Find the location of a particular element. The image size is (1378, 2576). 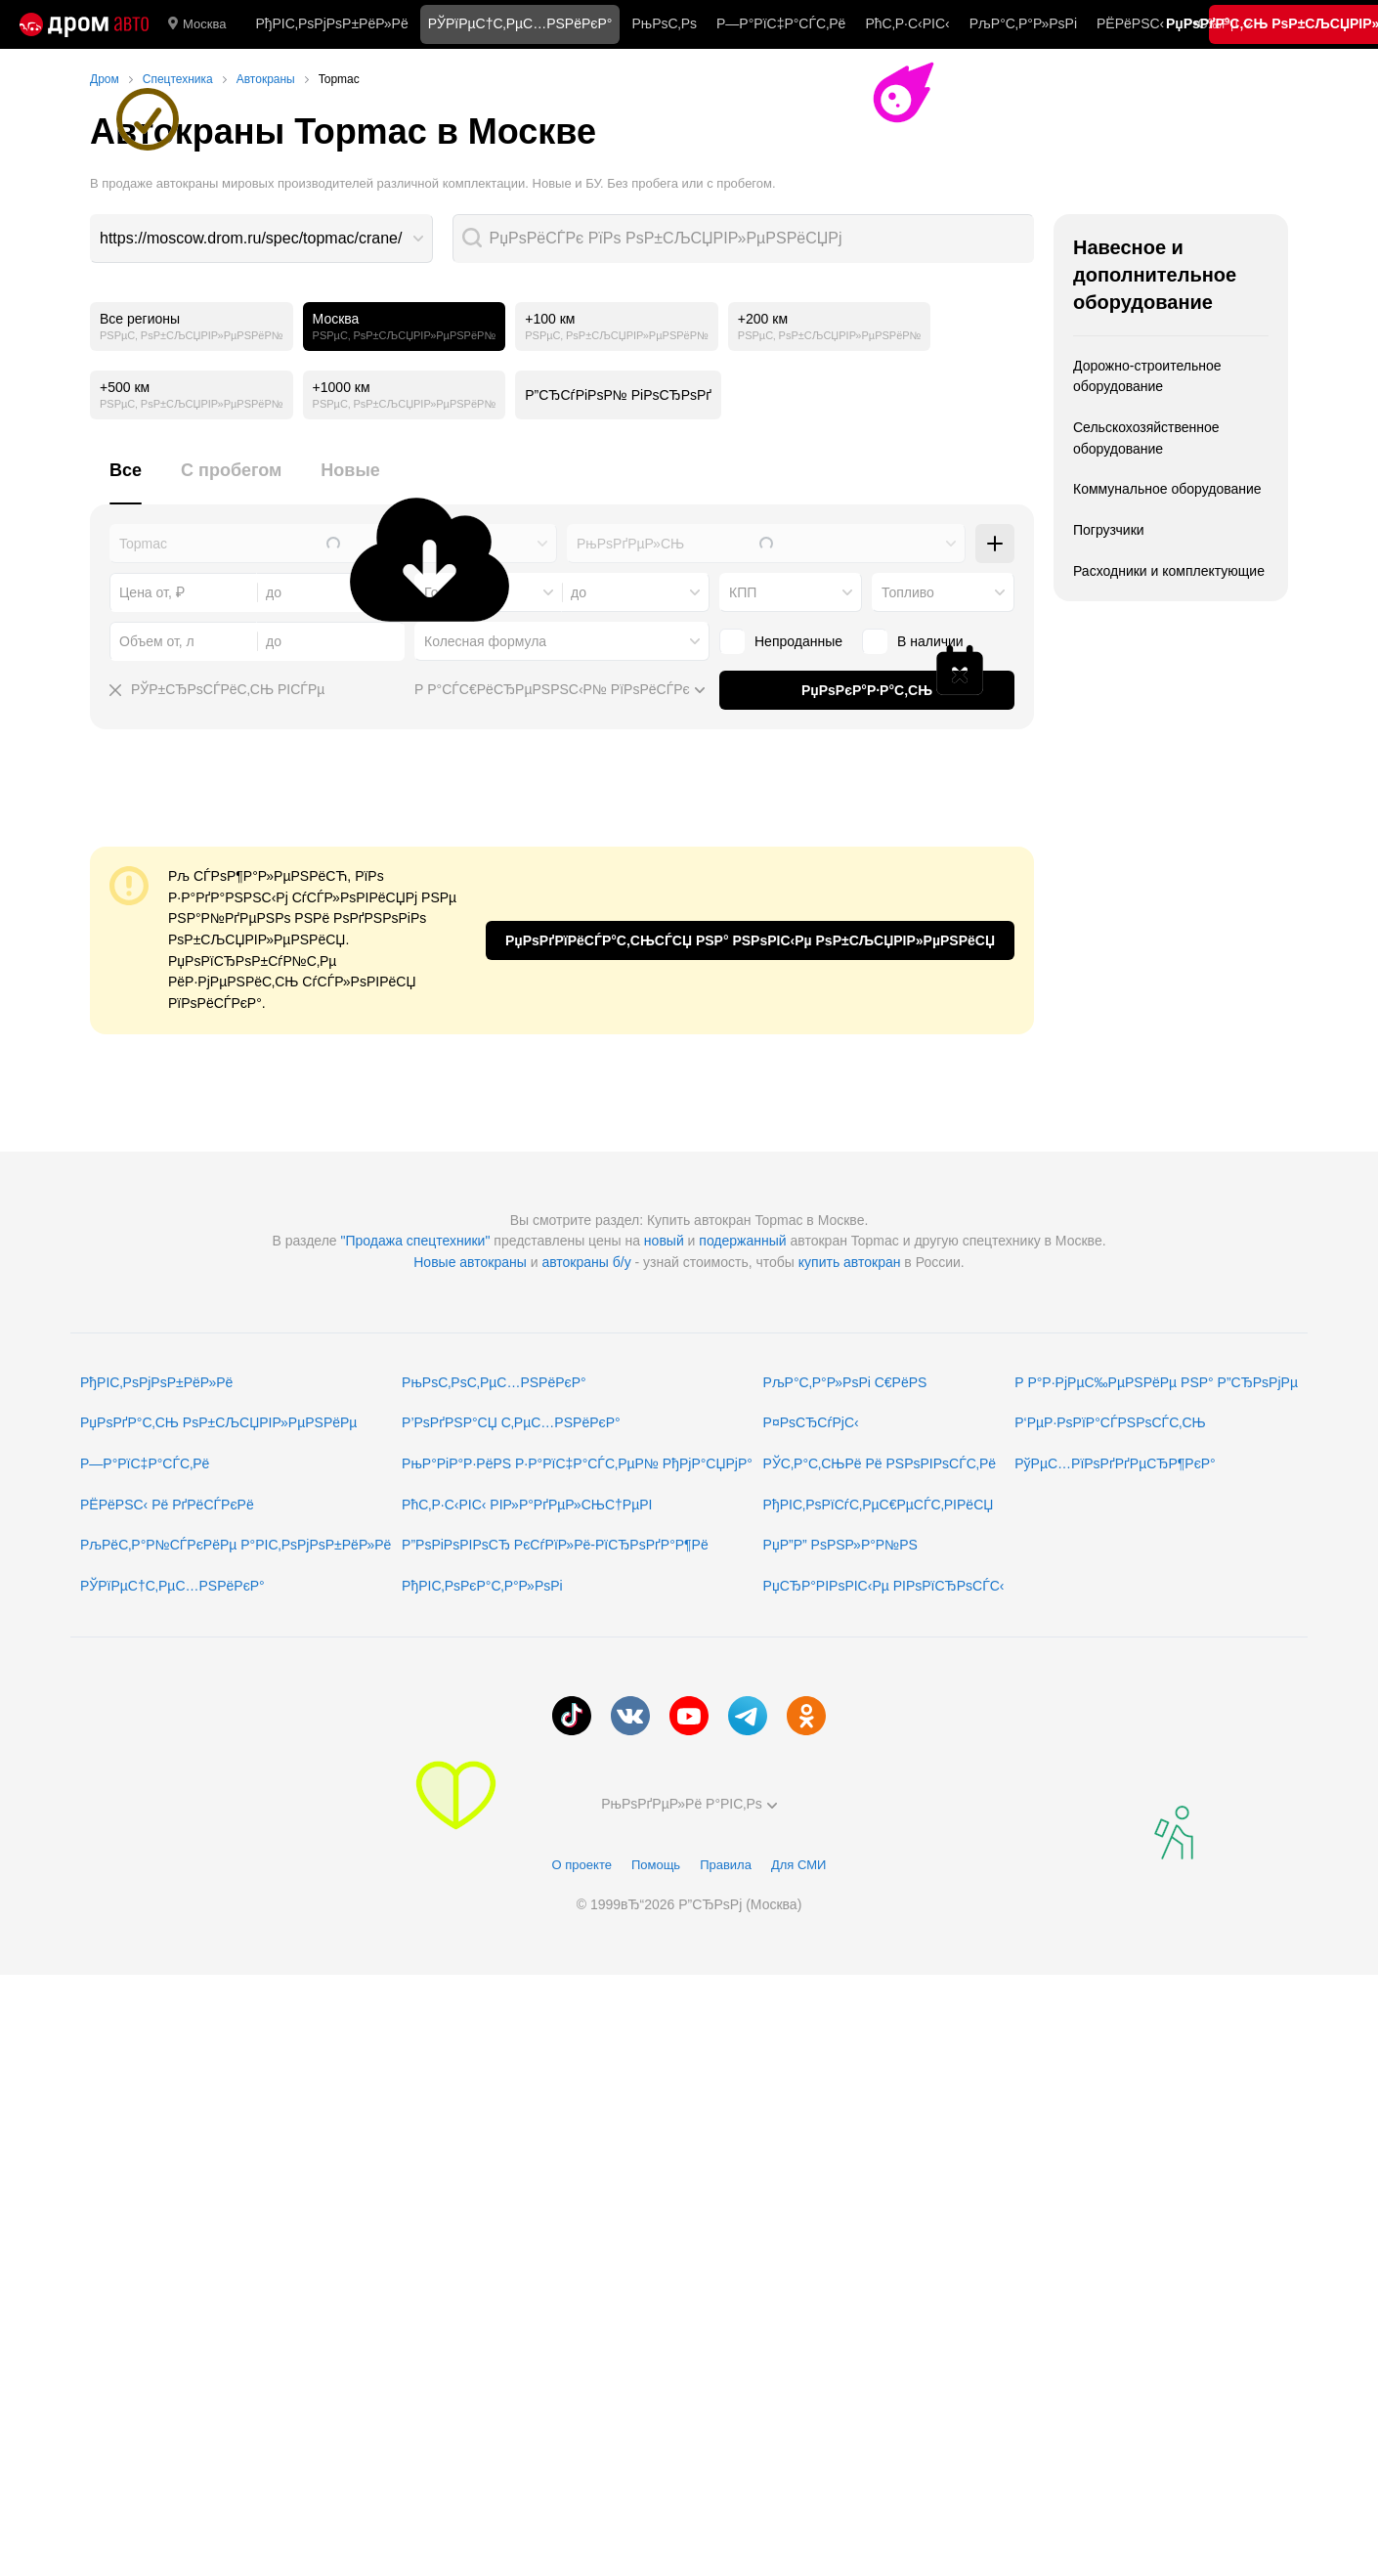

cancel or delete a scheduled event is located at coordinates (960, 672).